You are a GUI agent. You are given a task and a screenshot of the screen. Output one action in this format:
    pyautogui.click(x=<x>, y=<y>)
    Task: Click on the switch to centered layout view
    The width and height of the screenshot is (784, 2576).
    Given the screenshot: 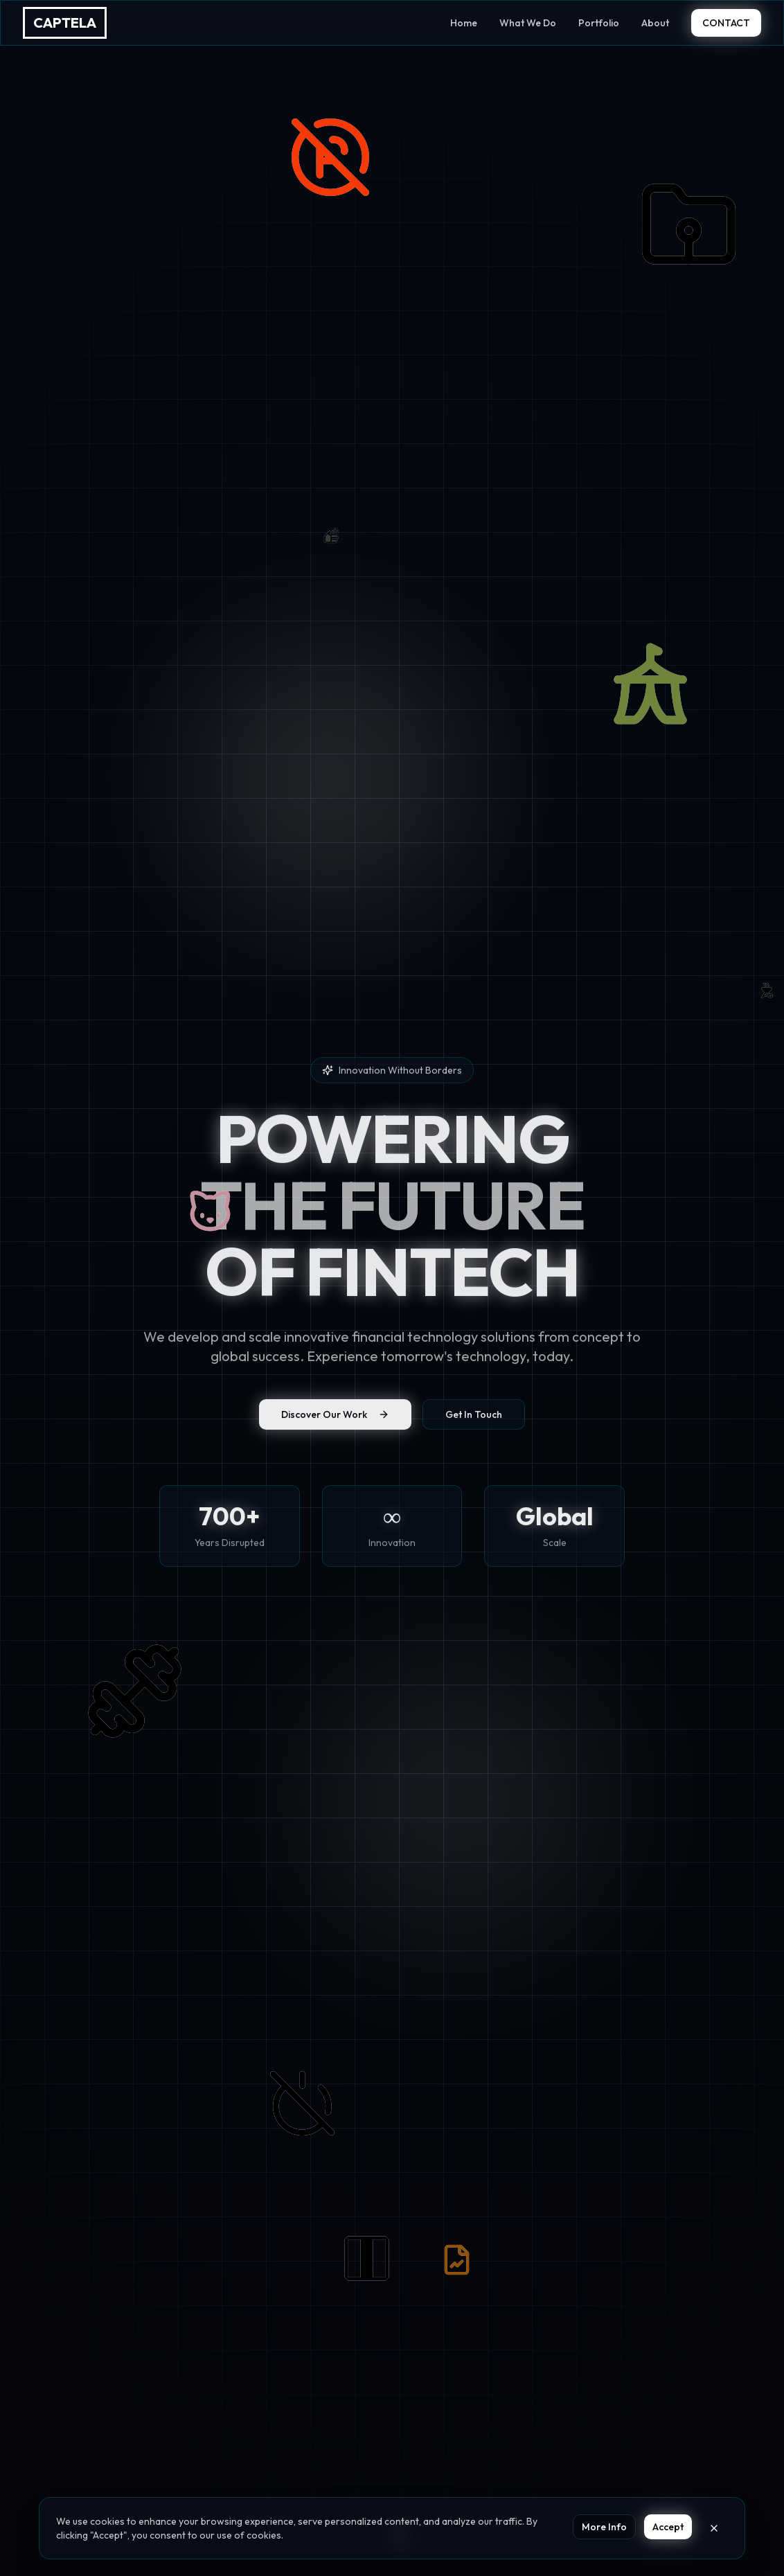 What is the action you would take?
    pyautogui.click(x=366, y=2258)
    